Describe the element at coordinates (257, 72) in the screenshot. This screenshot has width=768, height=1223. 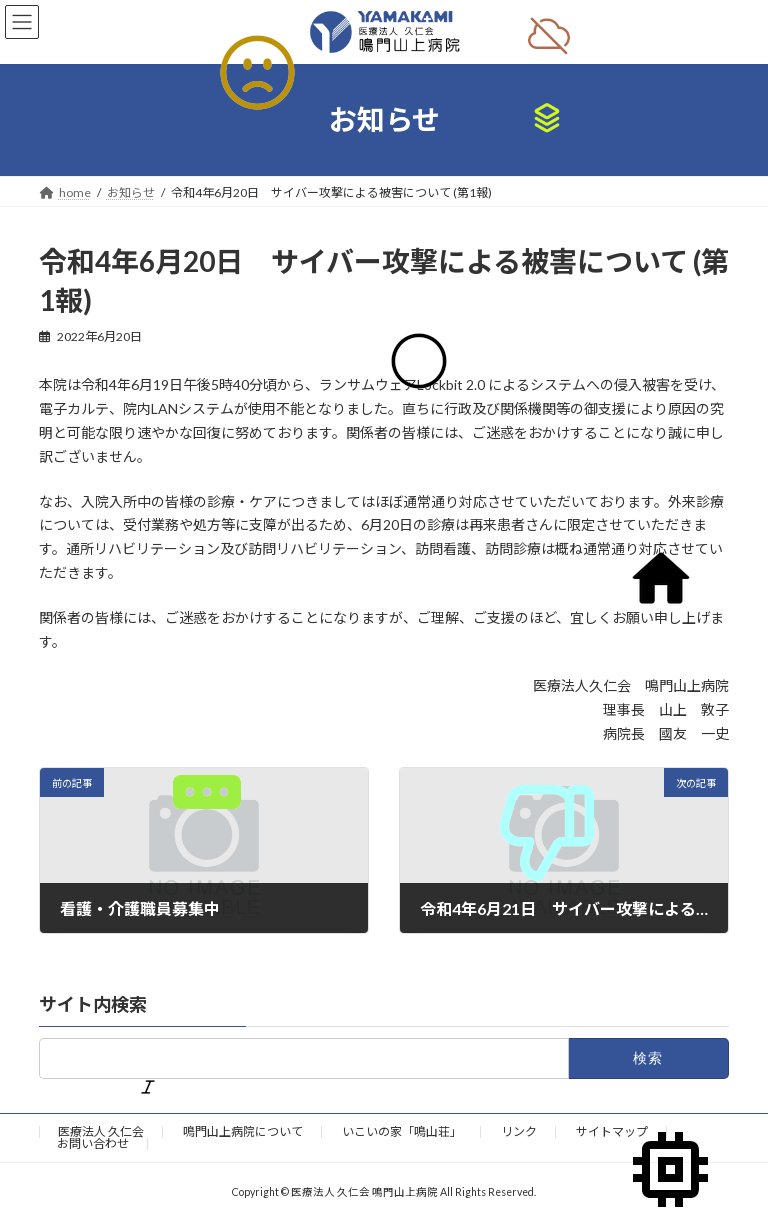
I see `indicate negative feedback or dissatisfaction` at that location.